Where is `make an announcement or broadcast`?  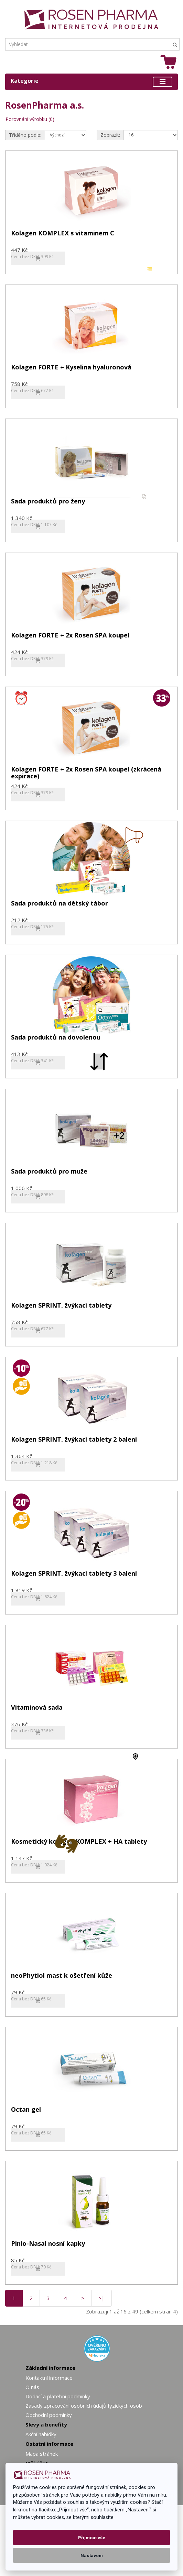 make an announcement or broadcast is located at coordinates (133, 835).